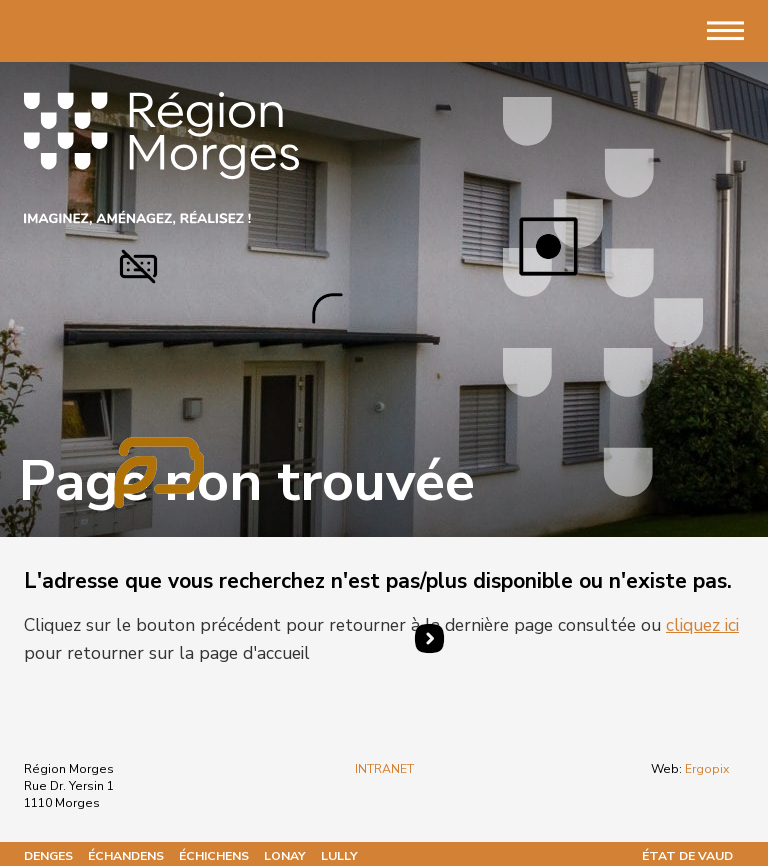 This screenshot has height=866, width=768. What do you see at coordinates (429, 638) in the screenshot?
I see `go to next item or step` at bounding box center [429, 638].